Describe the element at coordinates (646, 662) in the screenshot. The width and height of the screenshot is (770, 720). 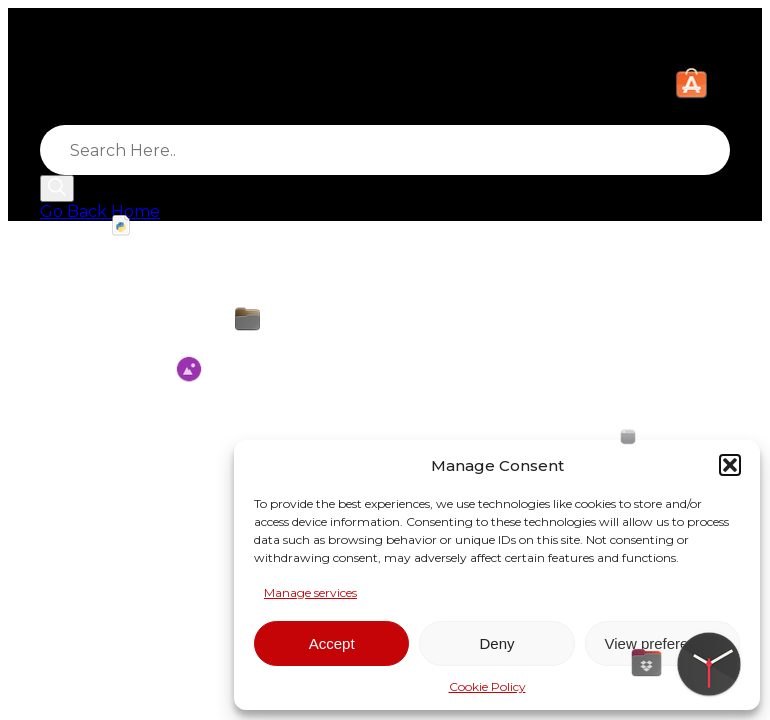
I see `open dropbox synced folder` at that location.